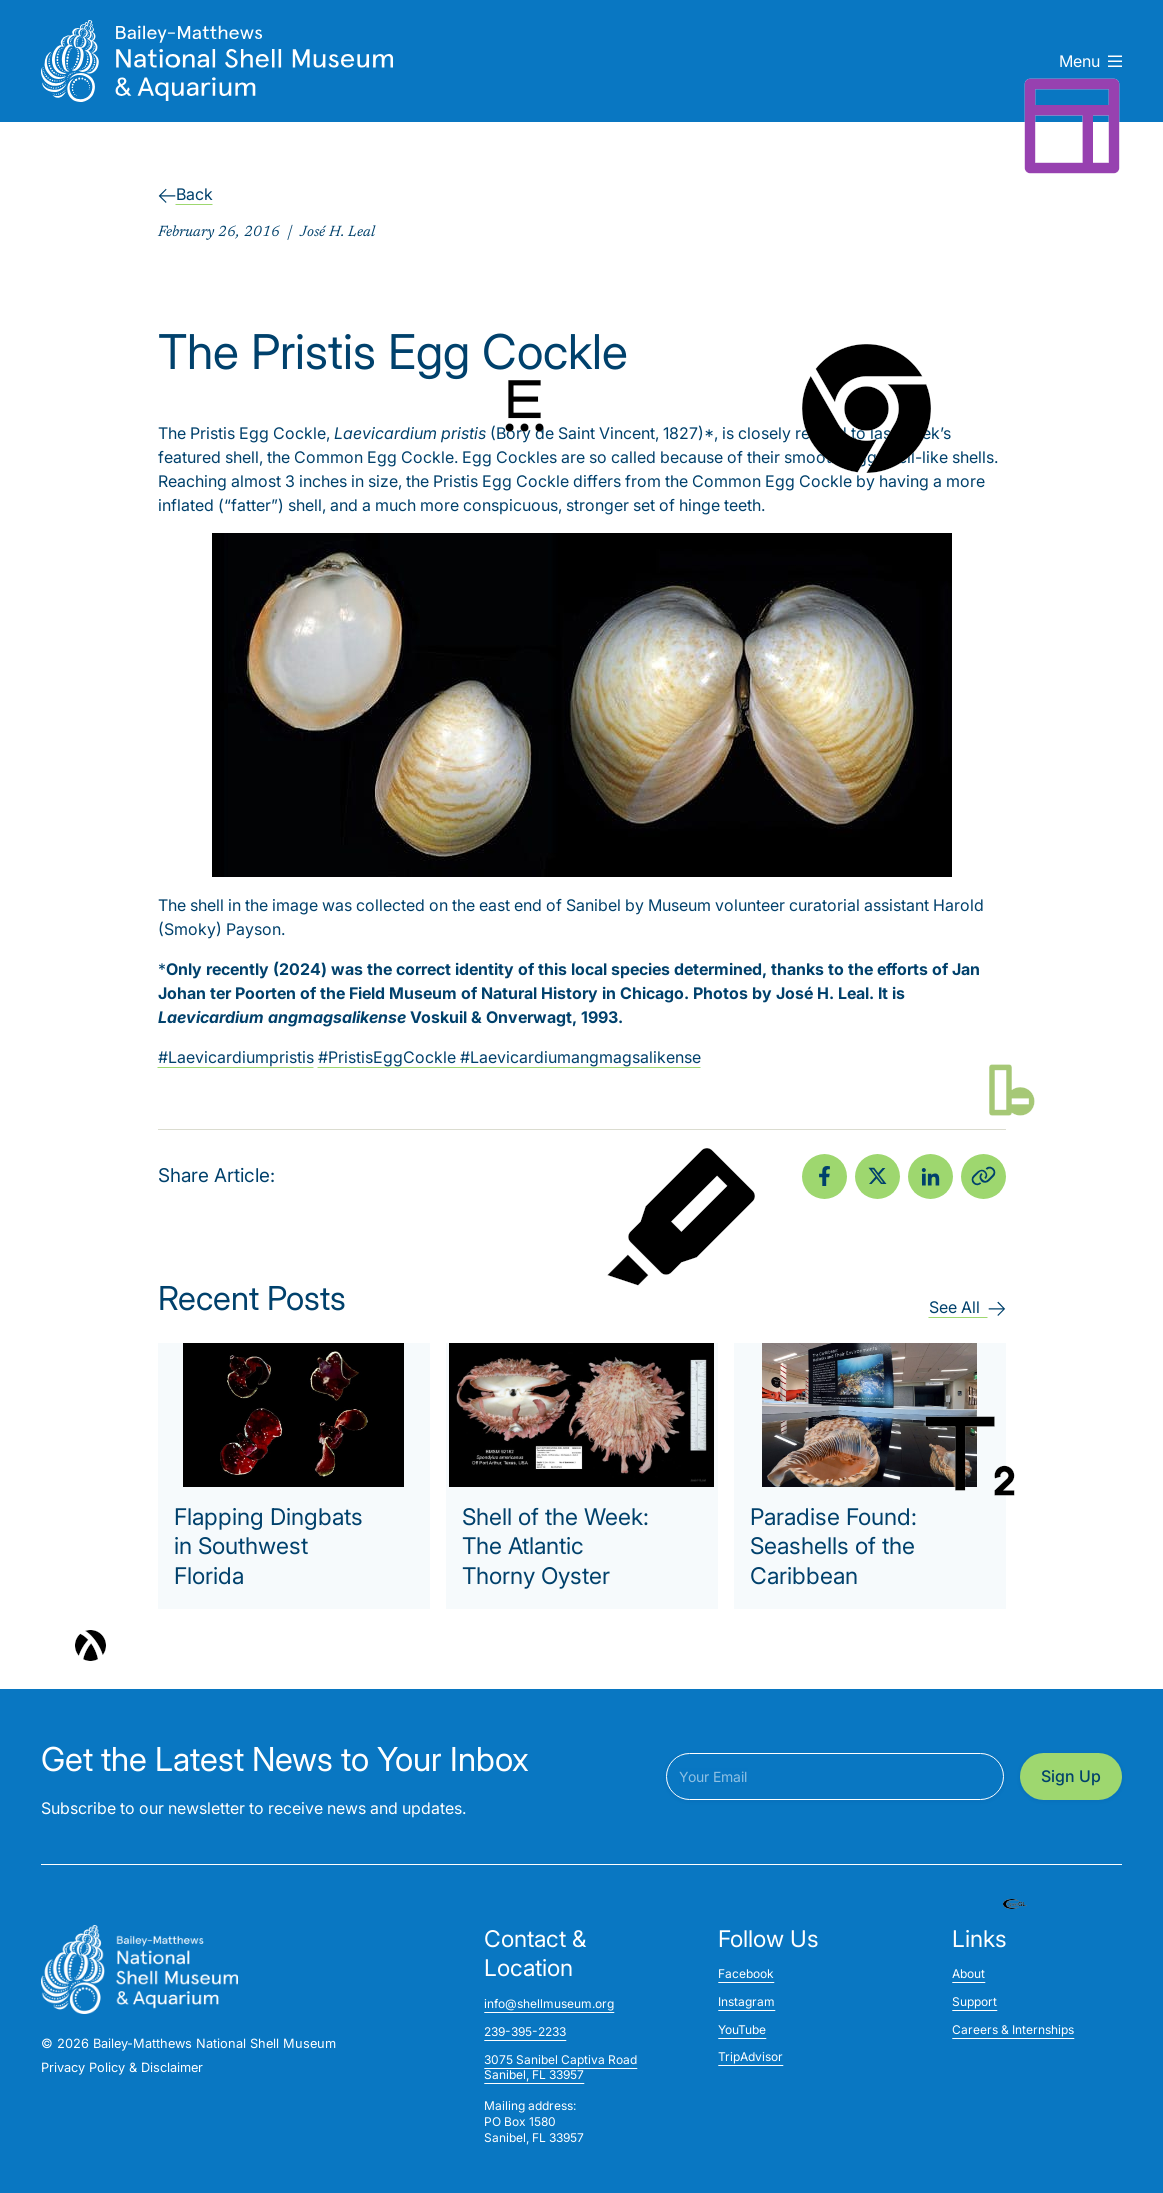 This screenshot has height=2193, width=1163. Describe the element at coordinates (1015, 1904) in the screenshot. I see `OpenGL graphics library branding` at that location.